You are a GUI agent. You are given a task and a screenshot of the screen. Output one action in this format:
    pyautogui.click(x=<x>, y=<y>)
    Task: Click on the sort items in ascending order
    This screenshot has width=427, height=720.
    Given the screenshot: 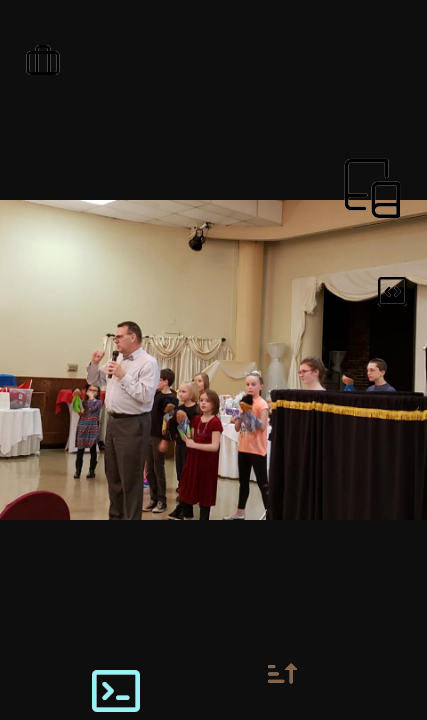 What is the action you would take?
    pyautogui.click(x=282, y=673)
    